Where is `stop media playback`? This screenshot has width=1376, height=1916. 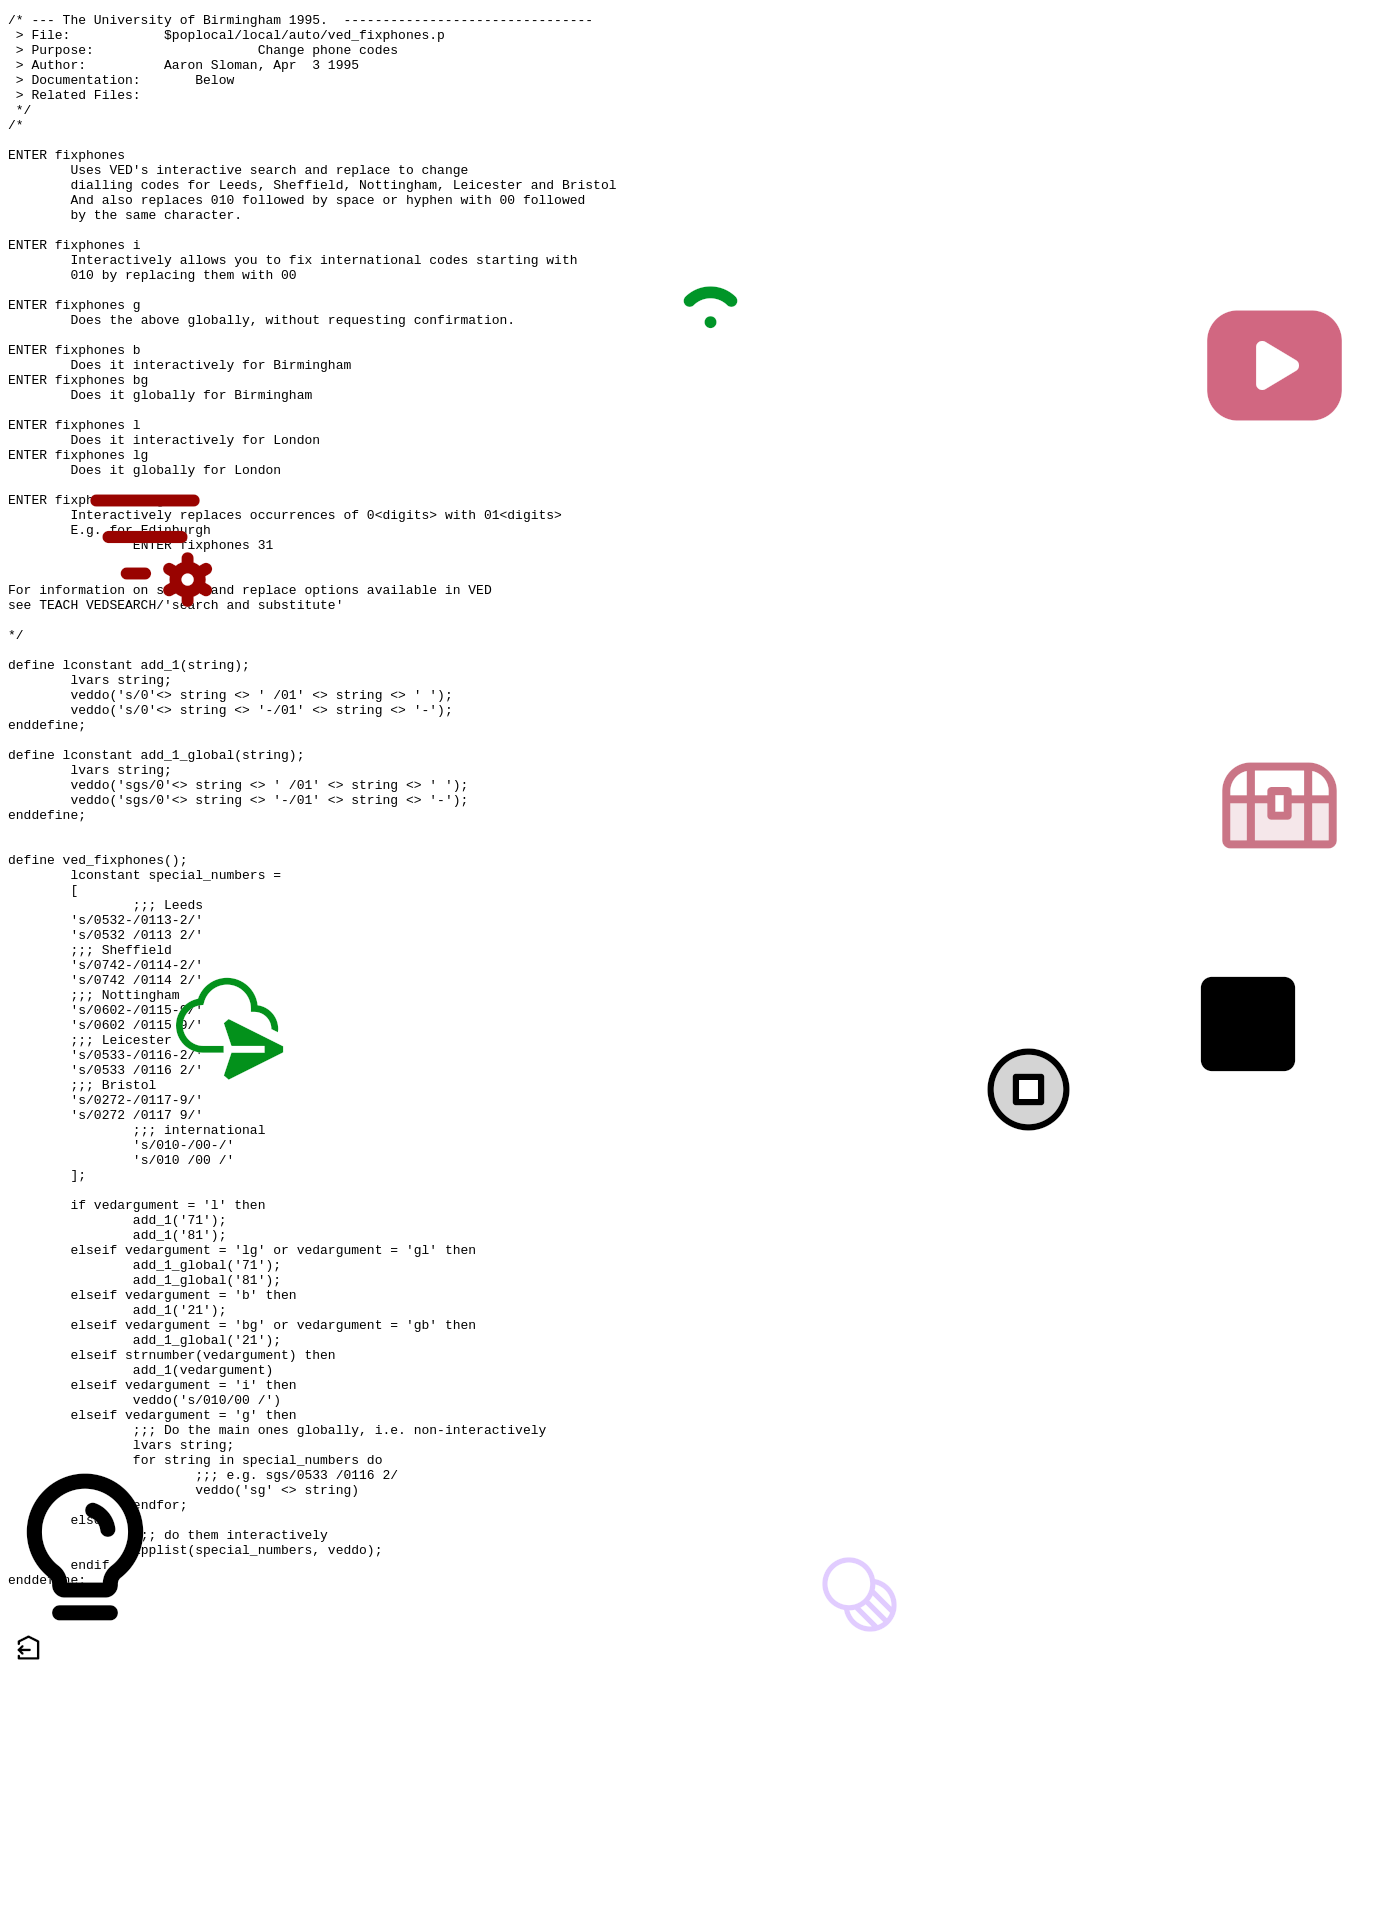
stop media playback is located at coordinates (1028, 1089).